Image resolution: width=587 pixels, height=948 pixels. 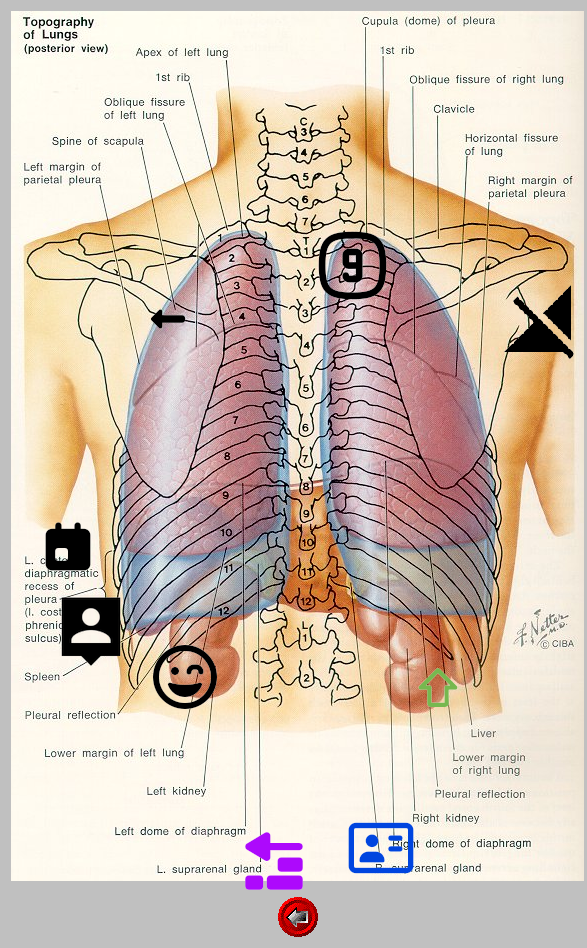 What do you see at coordinates (168, 319) in the screenshot?
I see `go back to the previous screen` at bounding box center [168, 319].